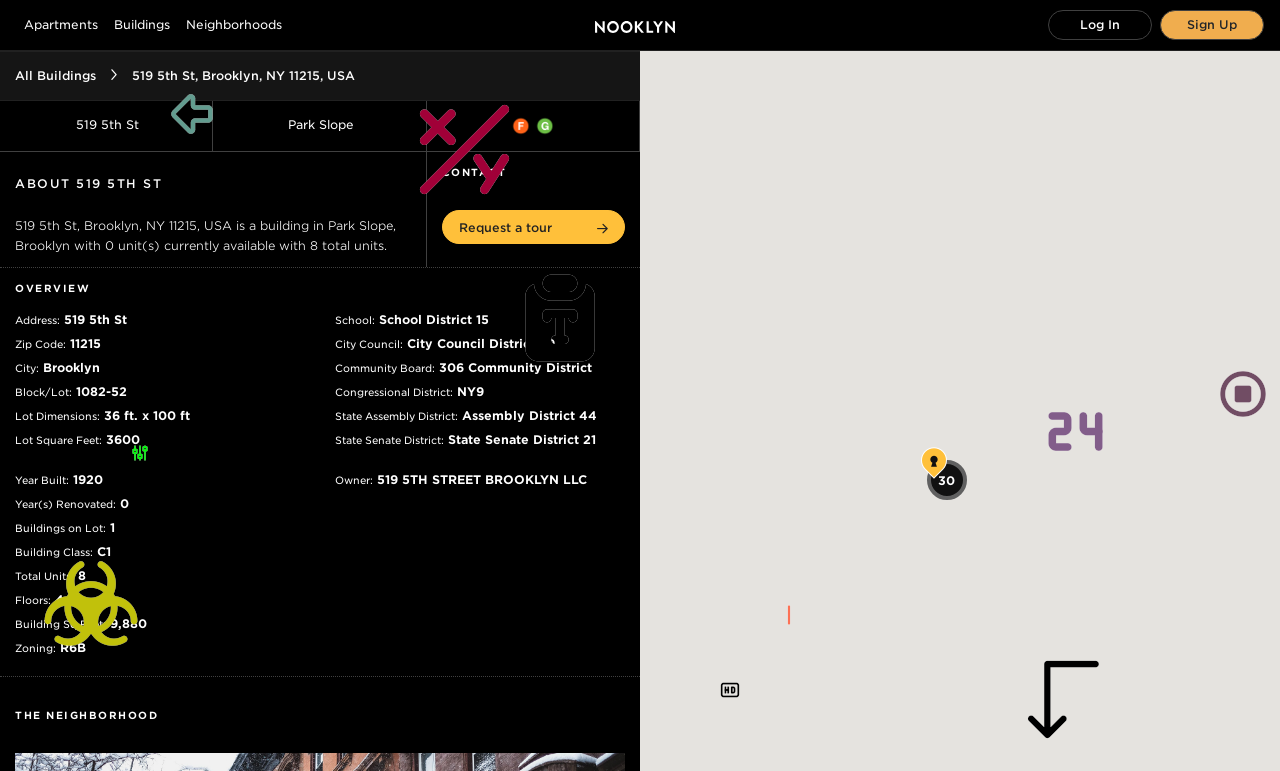 The image size is (1280, 771). Describe the element at coordinates (140, 453) in the screenshot. I see `adjust settings or preferences` at that location.